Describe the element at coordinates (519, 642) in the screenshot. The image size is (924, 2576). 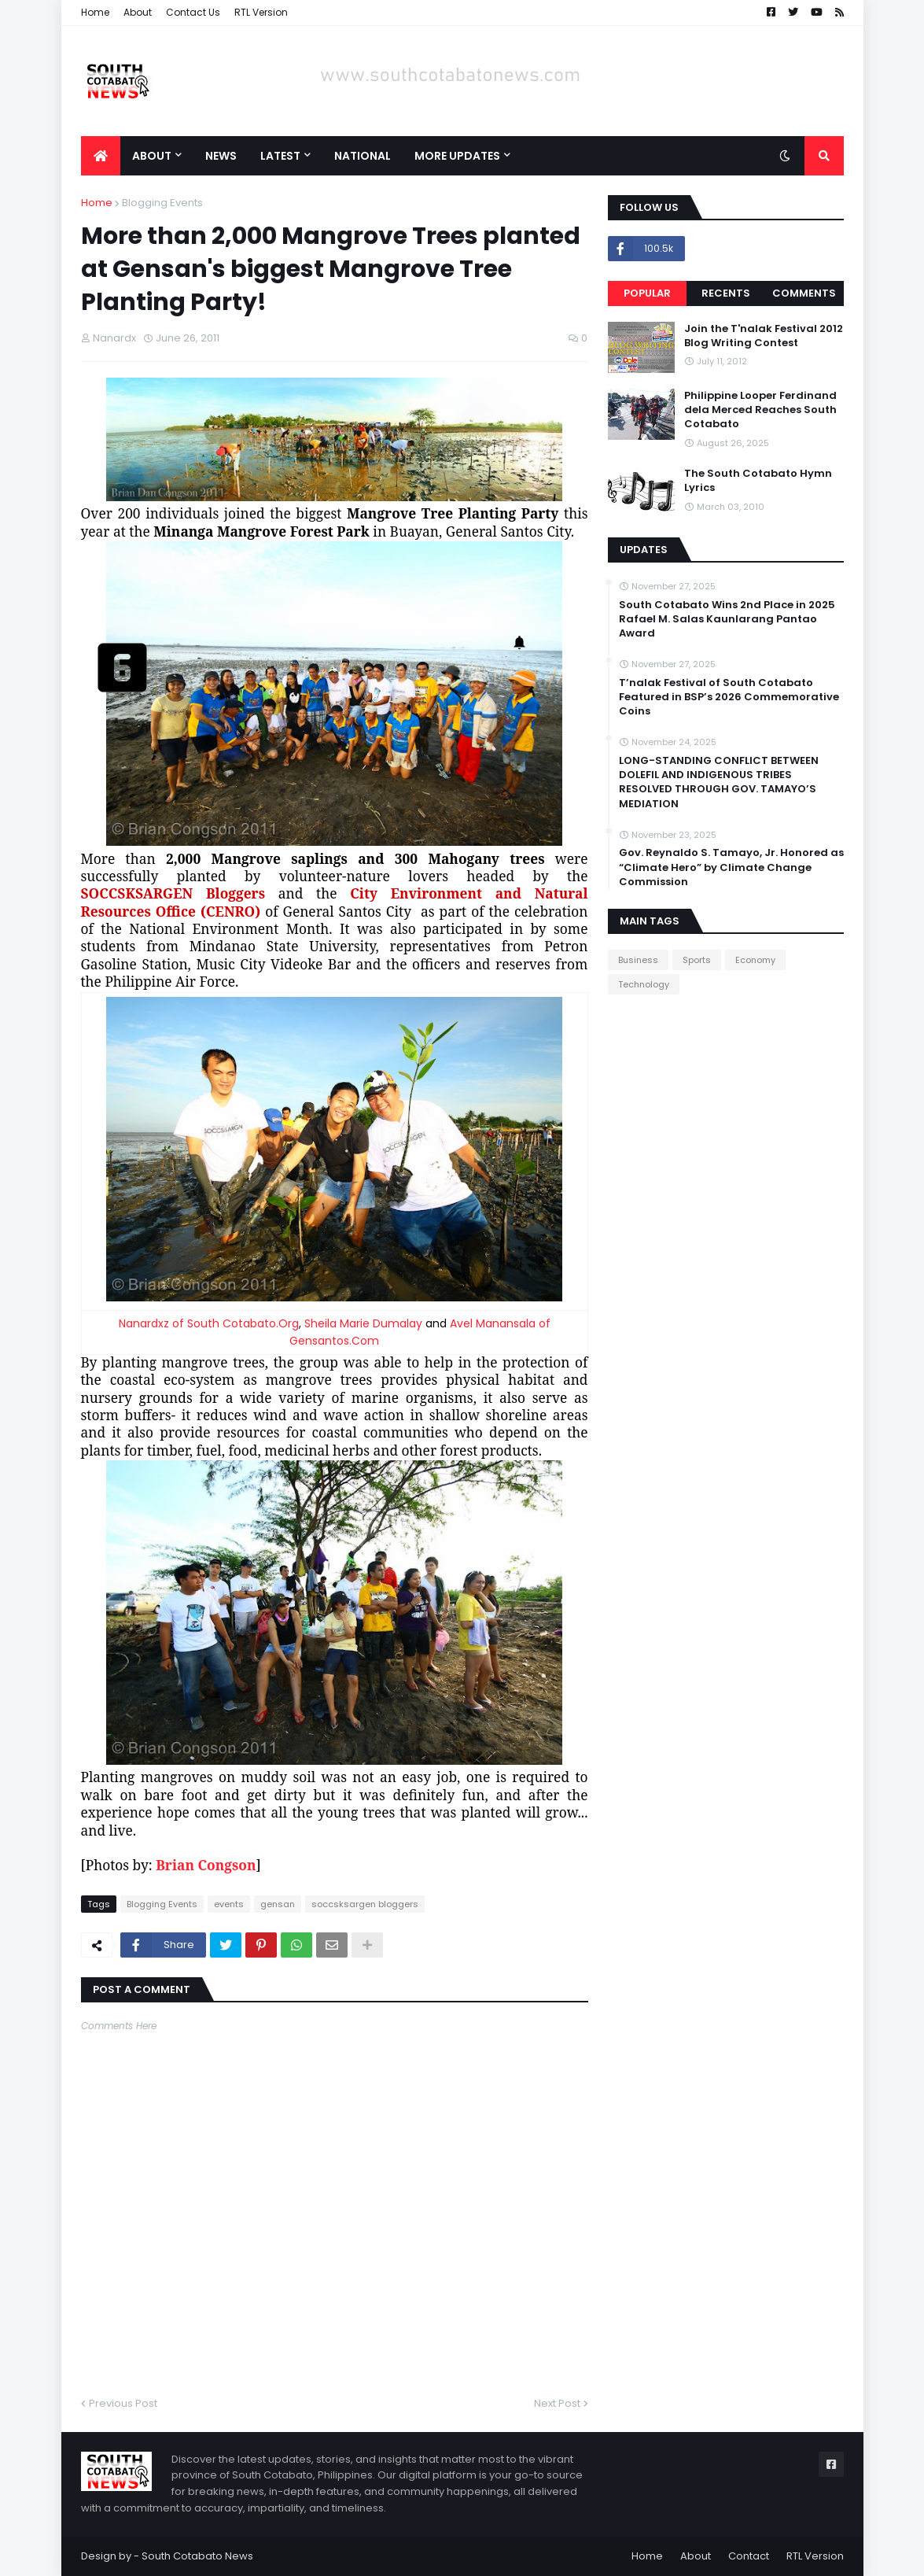
I see `view your notifications` at that location.